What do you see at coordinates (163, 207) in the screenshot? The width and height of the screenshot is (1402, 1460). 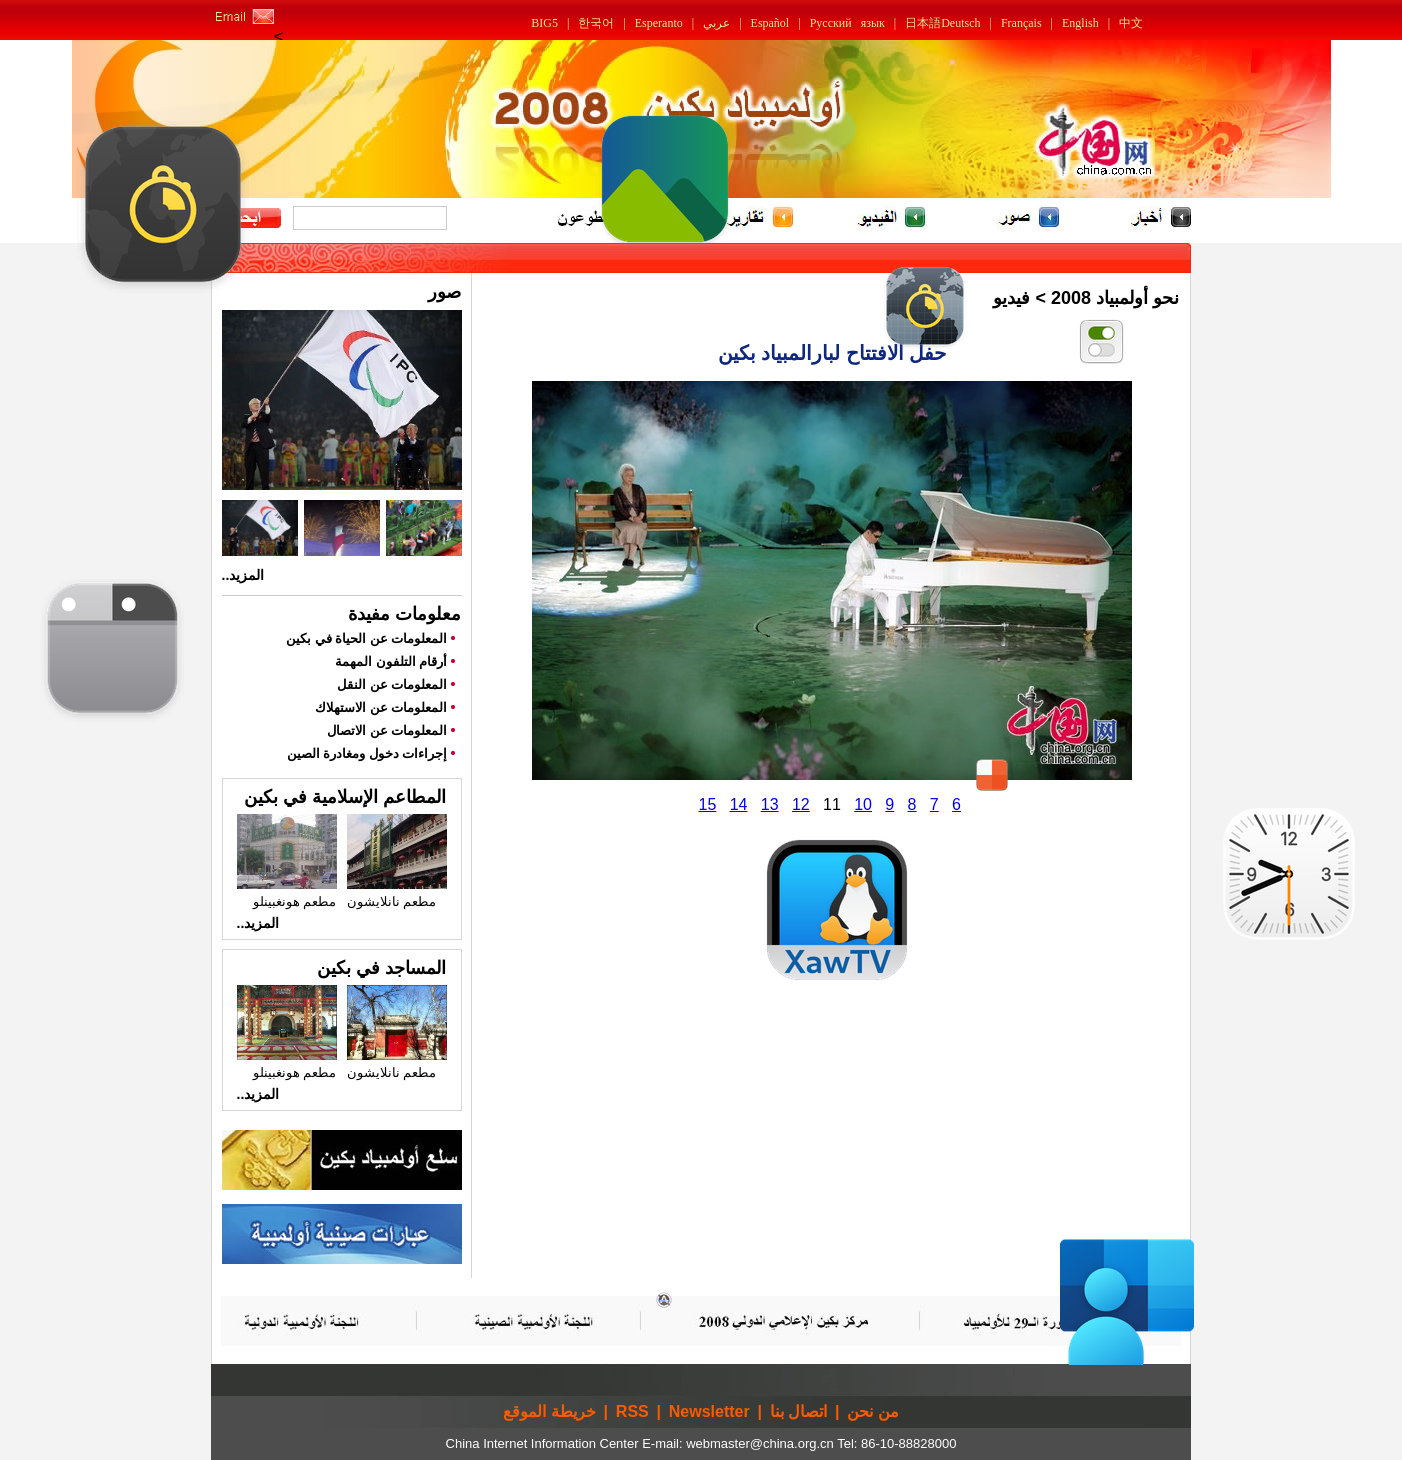 I see `manage cookie preferences in your browser` at bounding box center [163, 207].